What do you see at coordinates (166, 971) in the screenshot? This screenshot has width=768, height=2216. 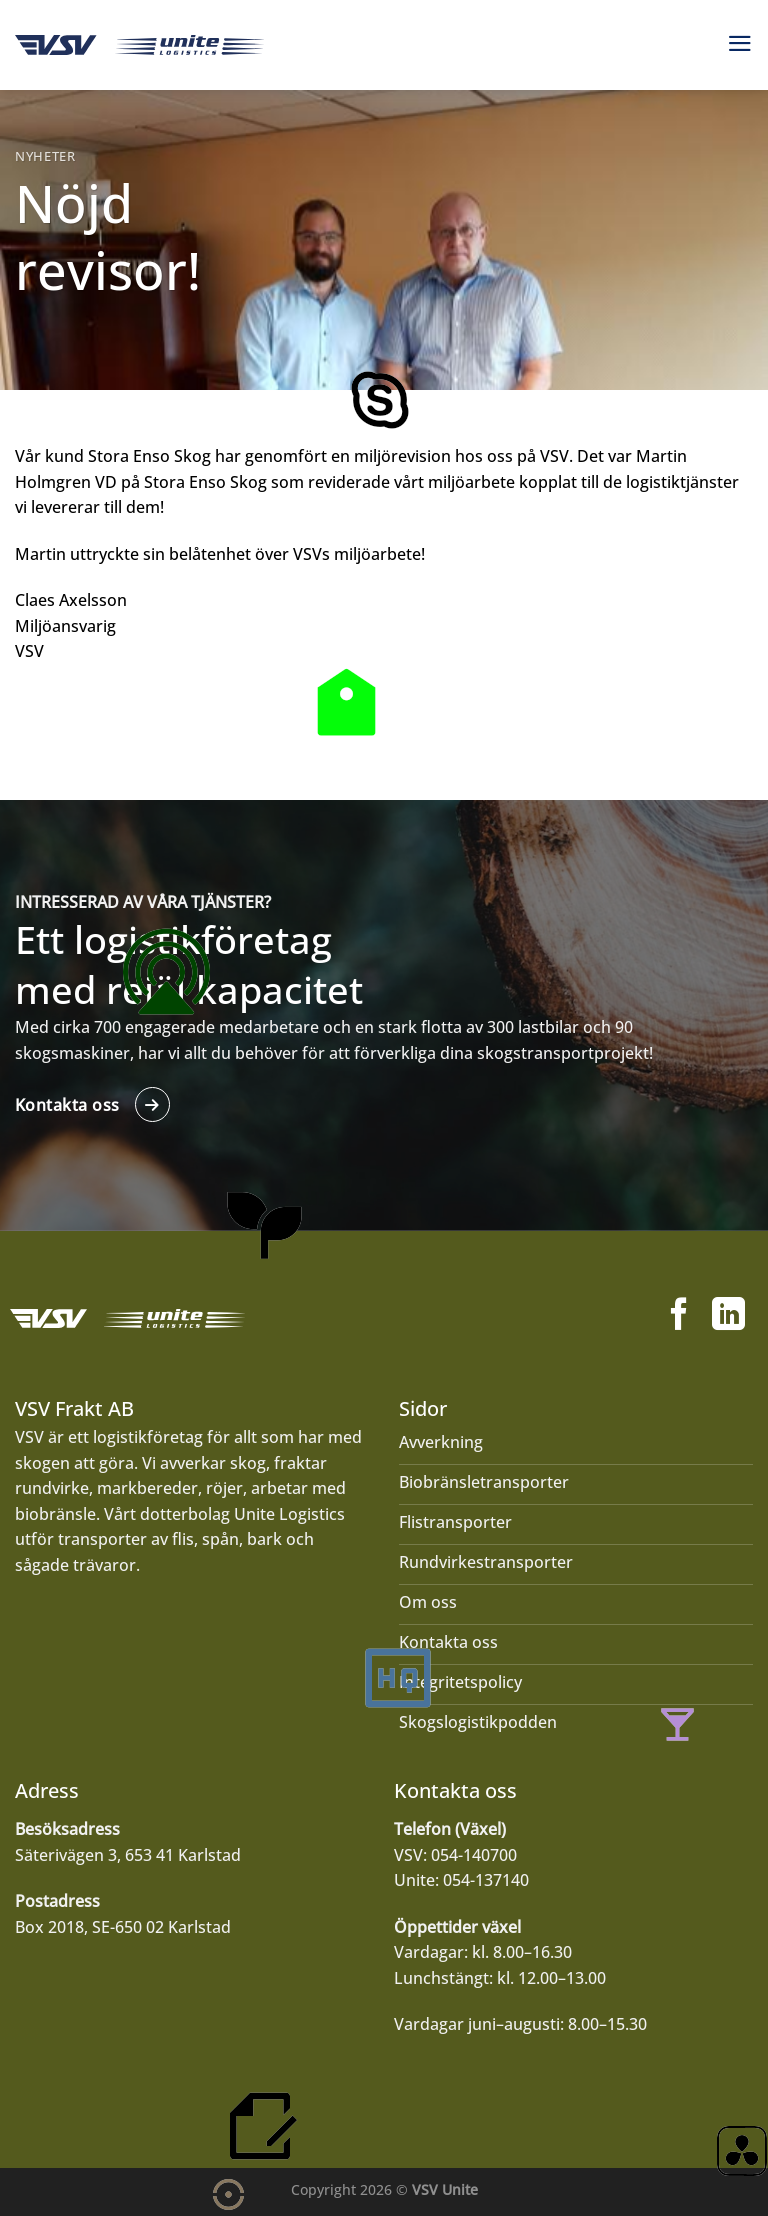 I see `stream audio to airplay-compatible devices` at bounding box center [166, 971].